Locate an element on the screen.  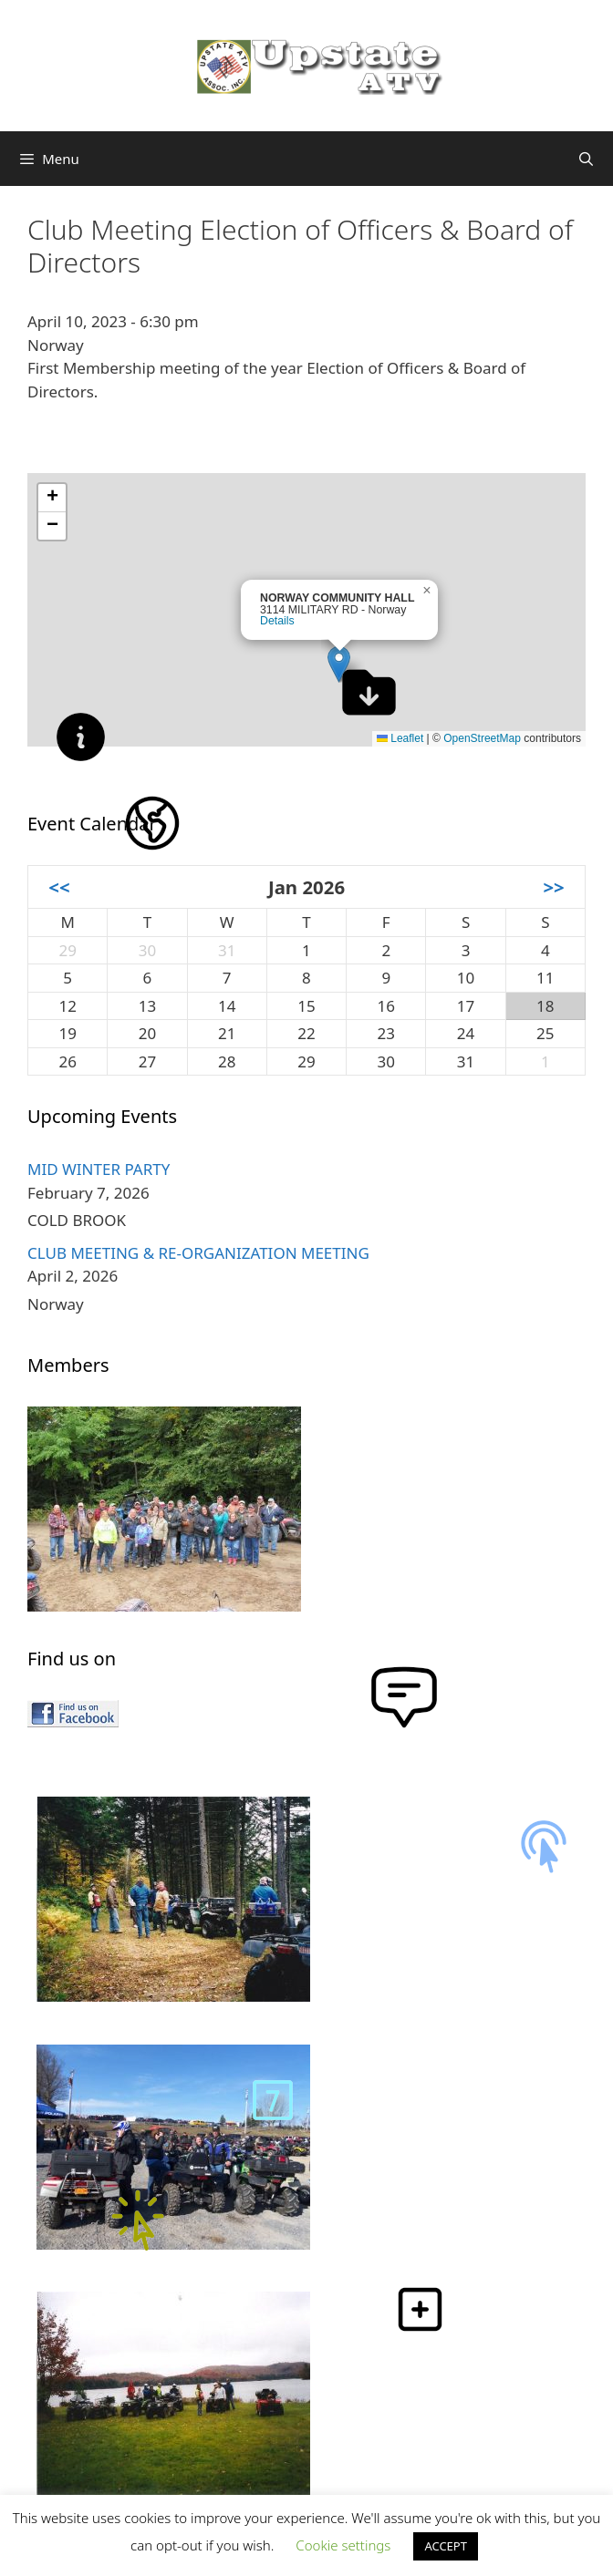
tap or click interaction indicator is located at coordinates (544, 1847).